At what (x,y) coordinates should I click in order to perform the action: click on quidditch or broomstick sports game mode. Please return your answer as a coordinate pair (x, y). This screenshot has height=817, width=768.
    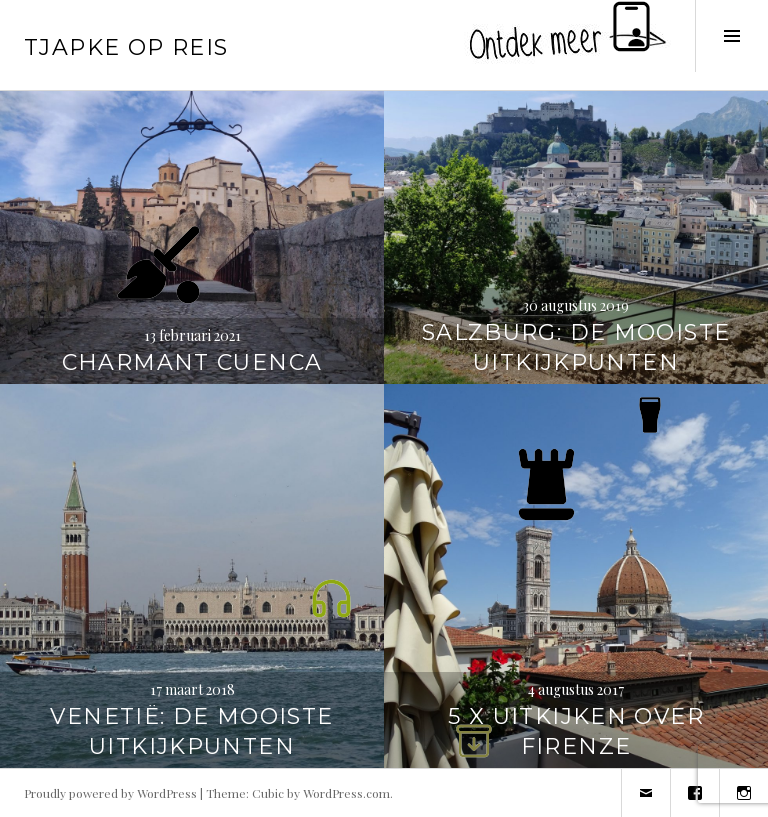
    Looking at the image, I should click on (158, 262).